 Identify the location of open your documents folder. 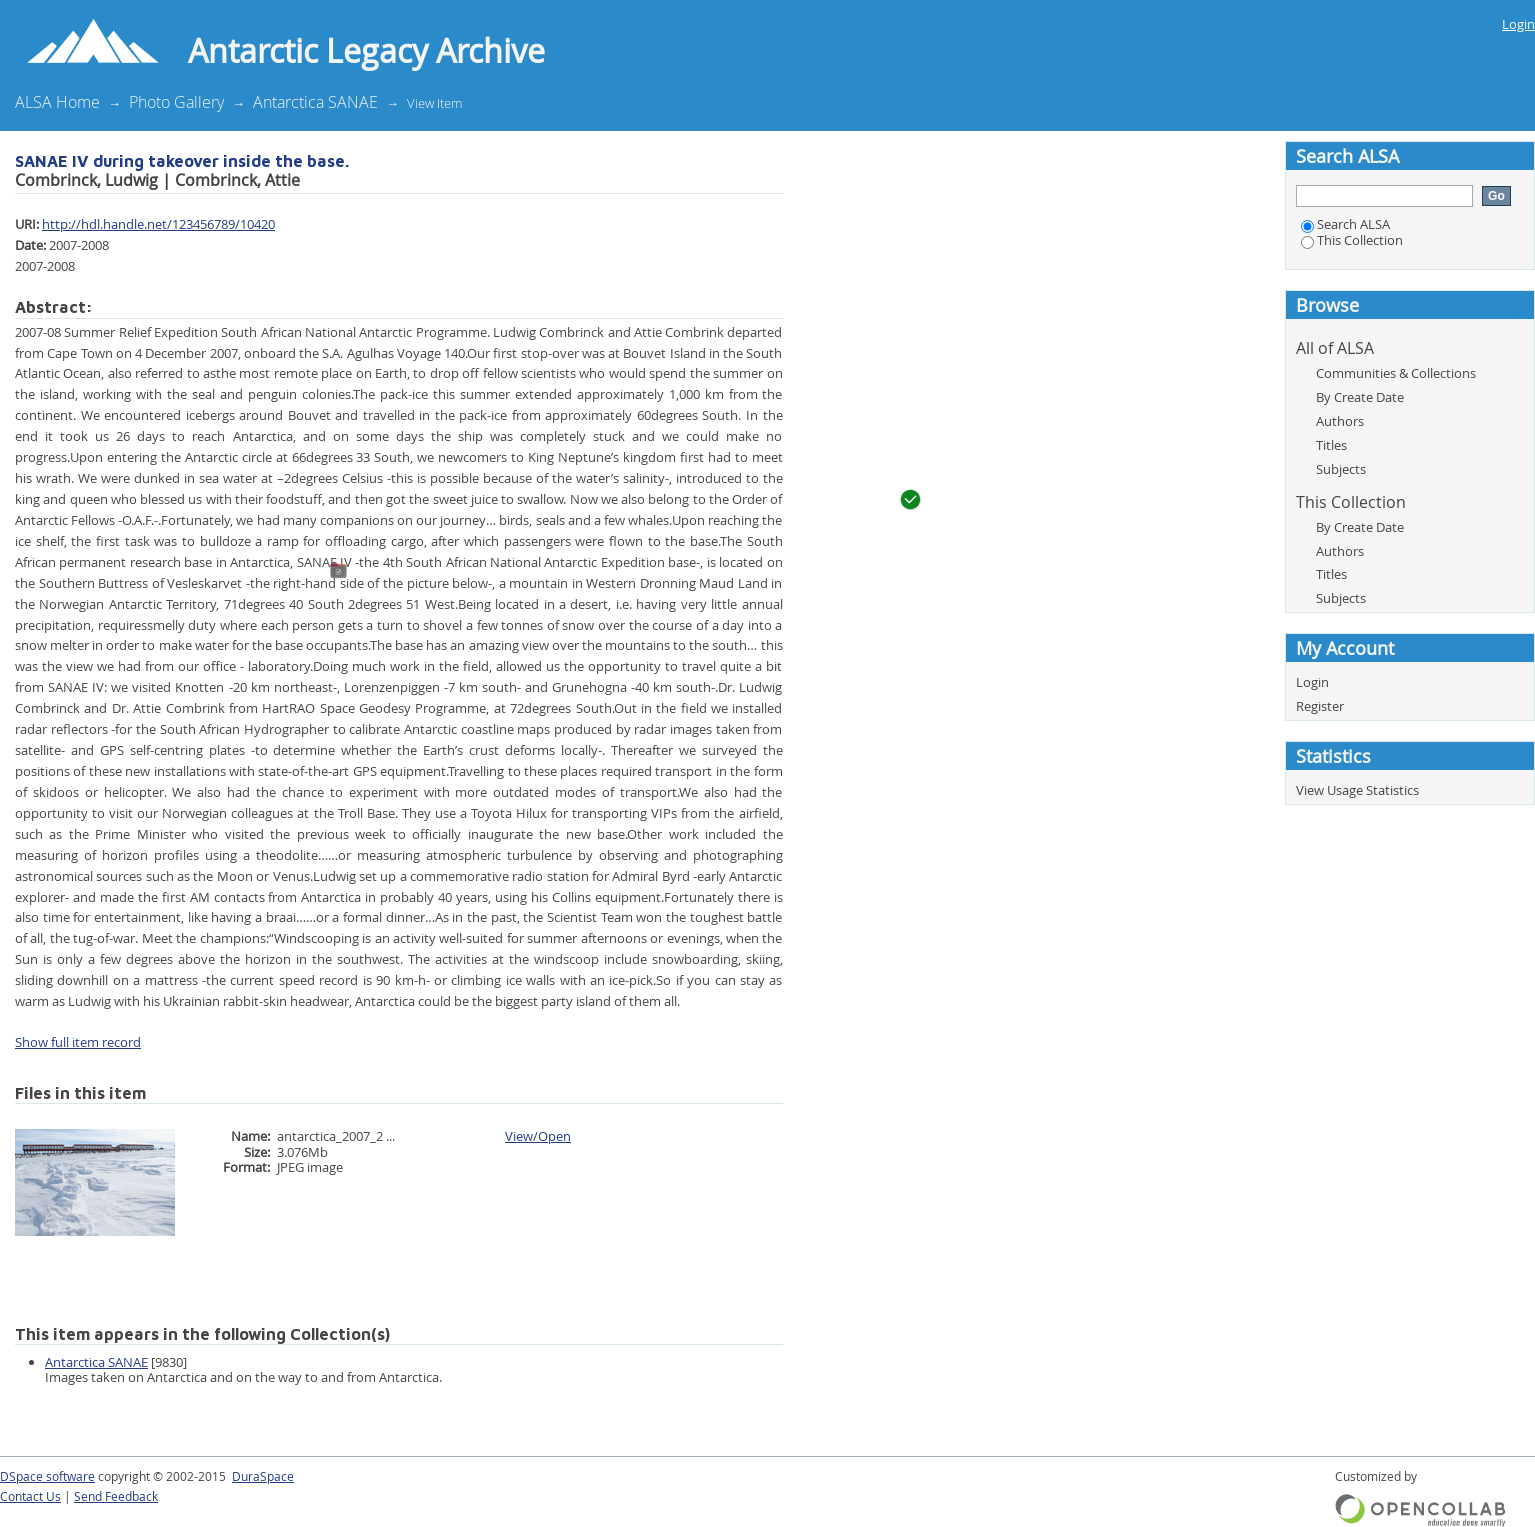
(338, 570).